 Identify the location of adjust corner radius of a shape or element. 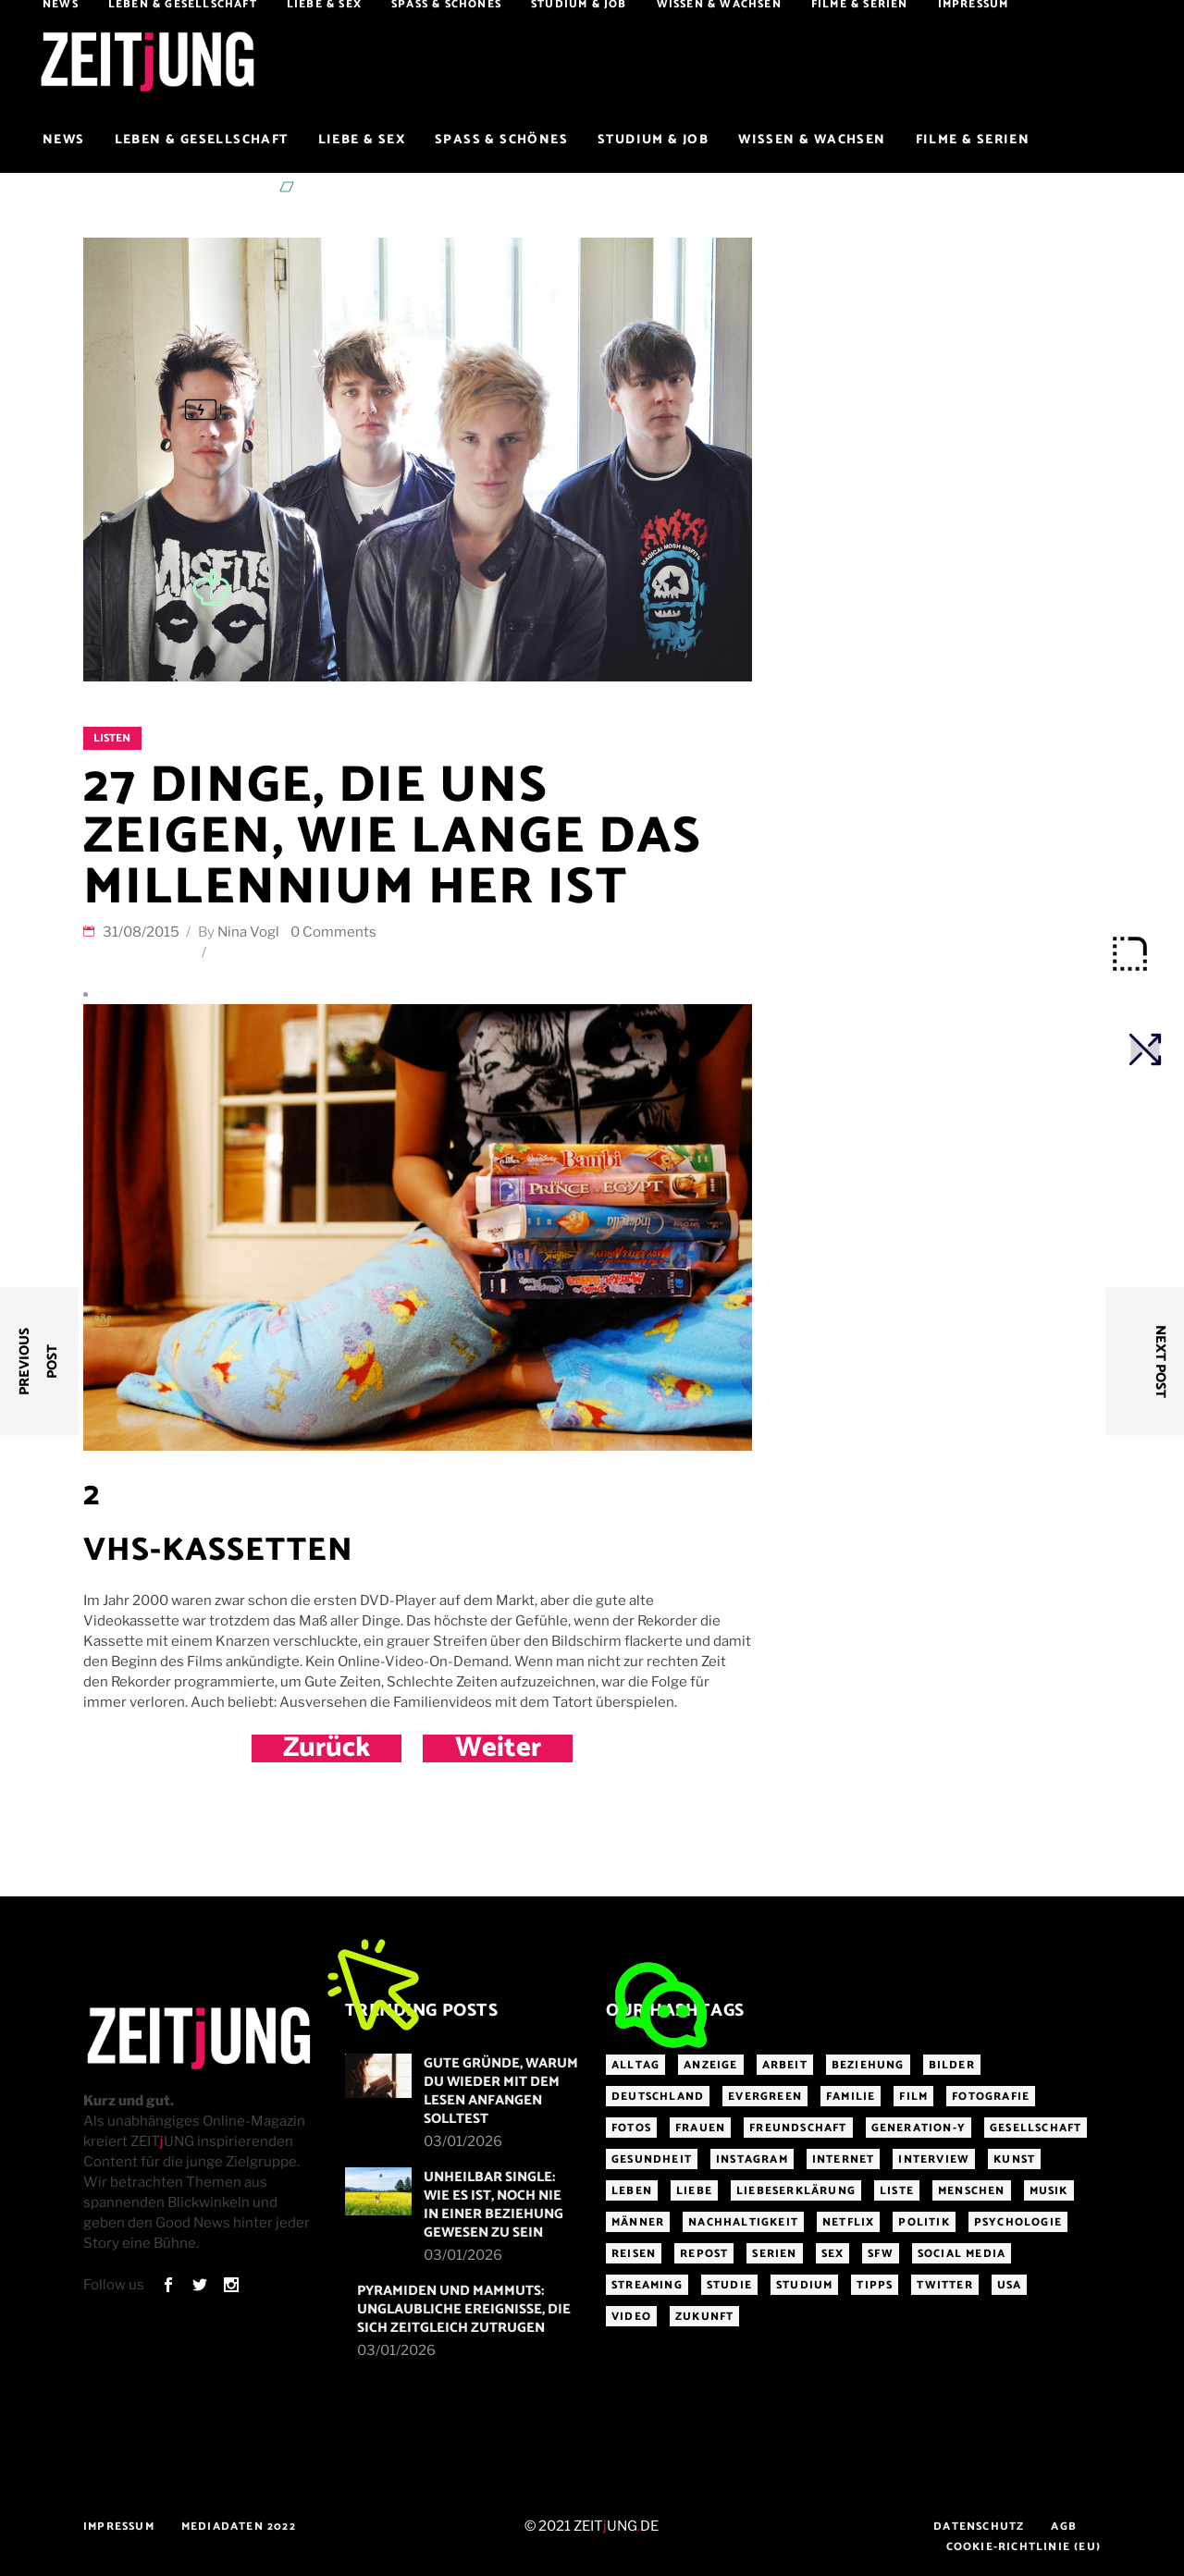
(1129, 953).